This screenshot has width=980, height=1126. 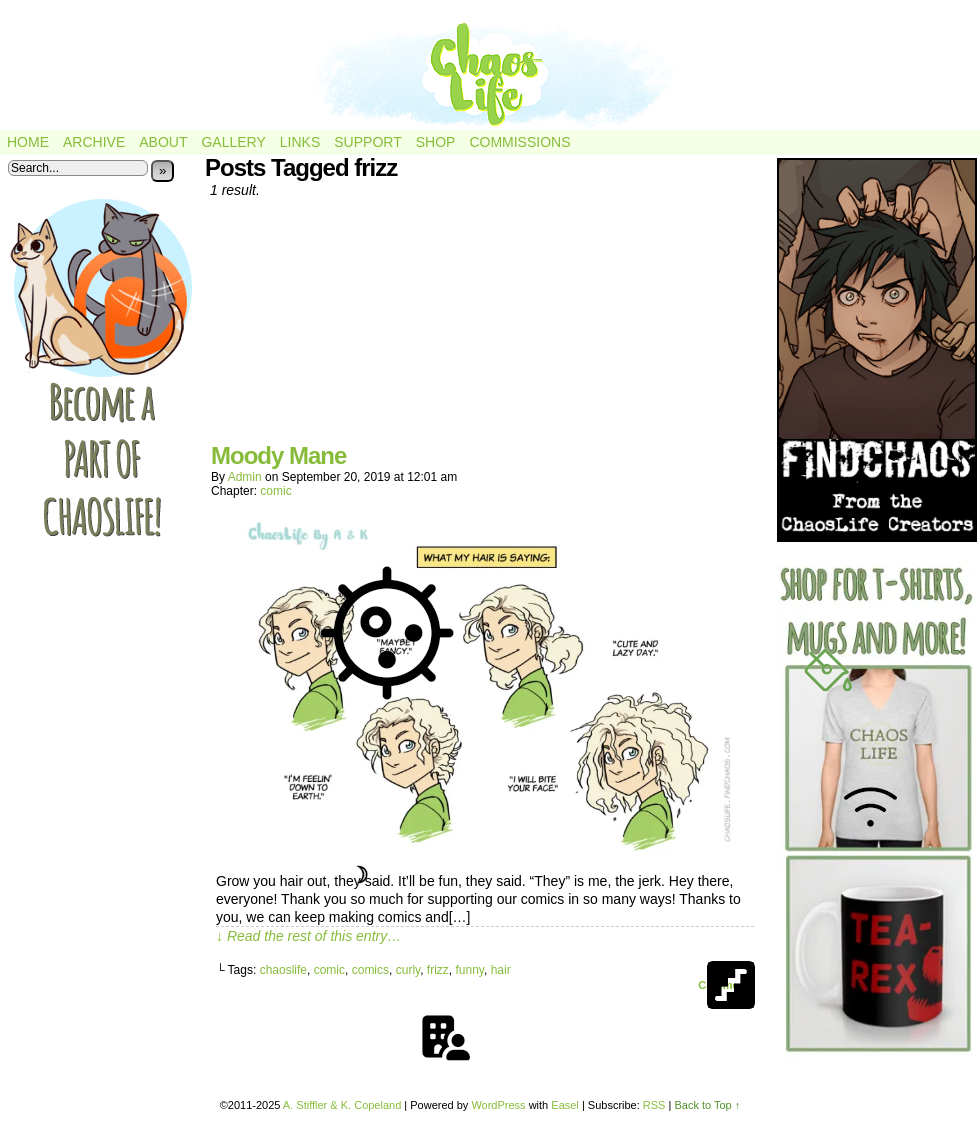 What do you see at coordinates (443, 1036) in the screenshot?
I see `view company or workplace profile` at bounding box center [443, 1036].